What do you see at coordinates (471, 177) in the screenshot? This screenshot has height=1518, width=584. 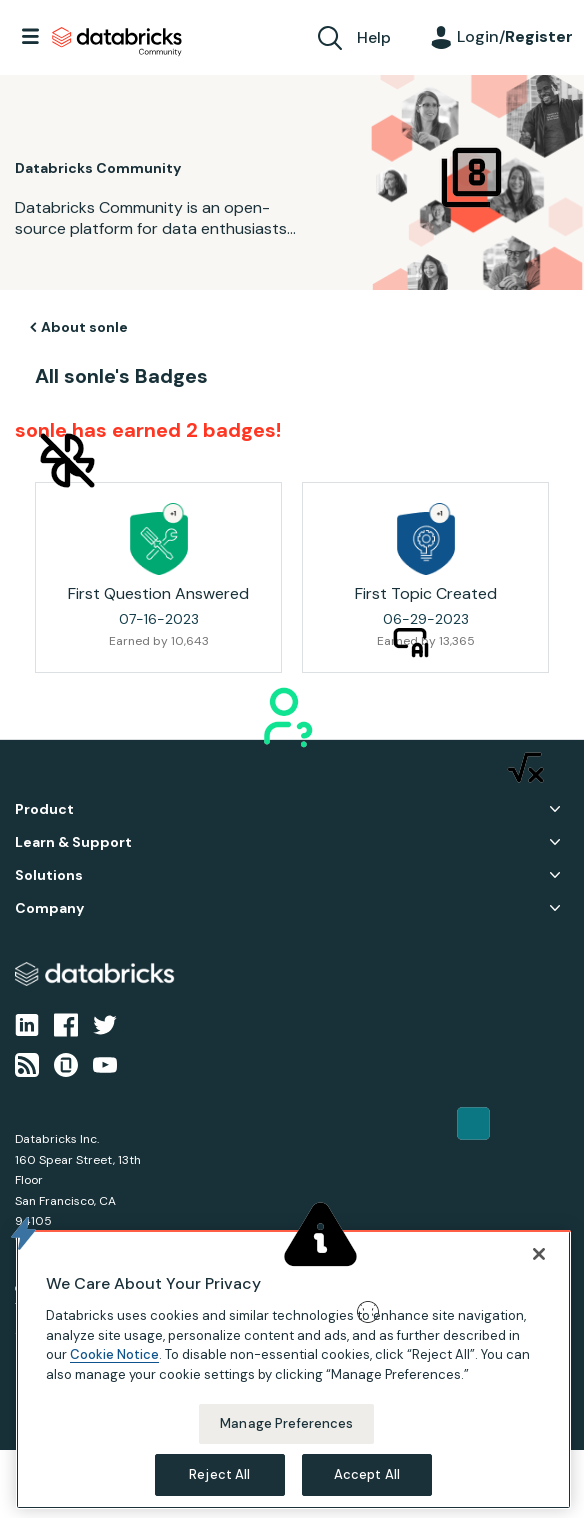 I see `view photo filter number 8` at bounding box center [471, 177].